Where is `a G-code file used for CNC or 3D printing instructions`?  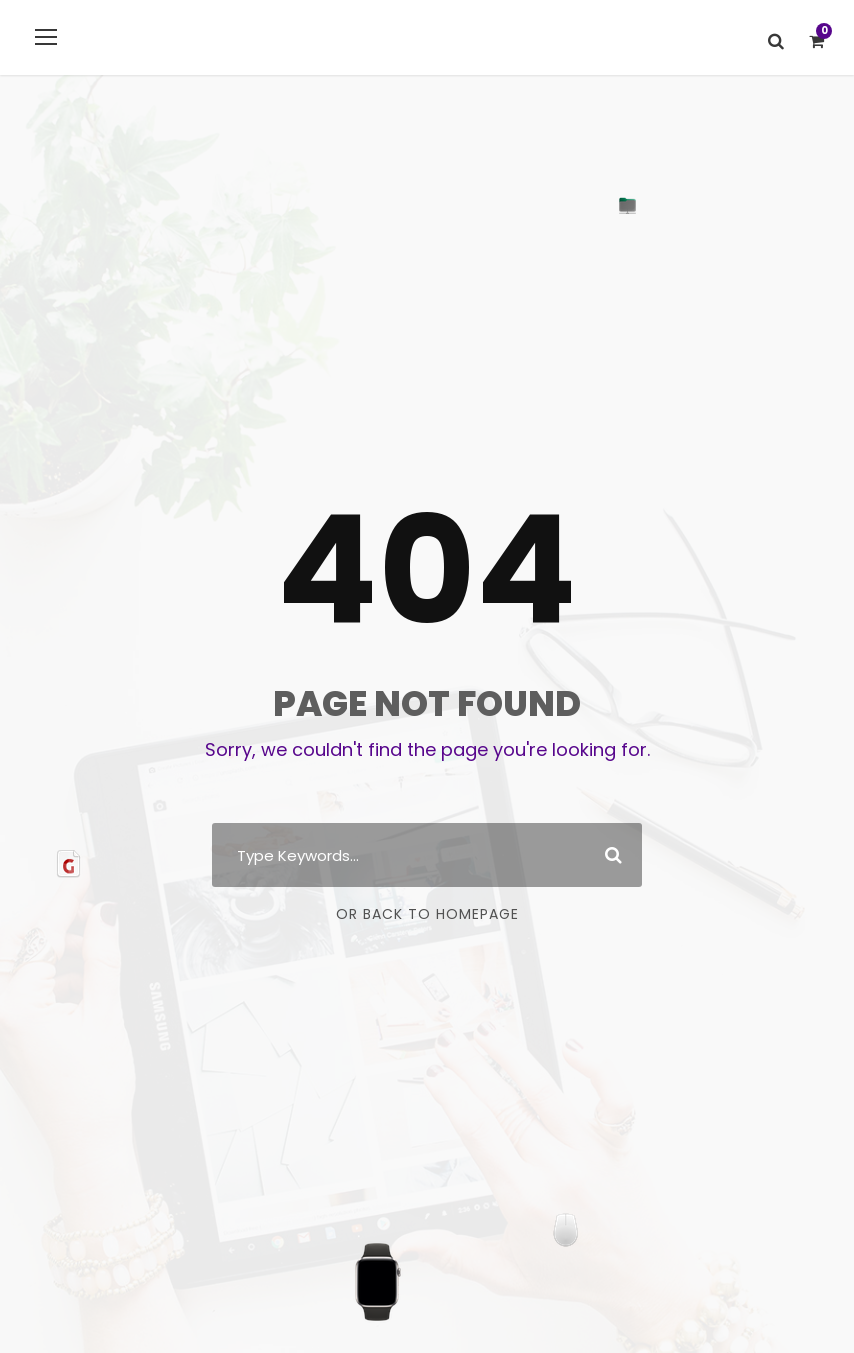
a G-code file used for CNC or 3D printing instructions is located at coordinates (68, 863).